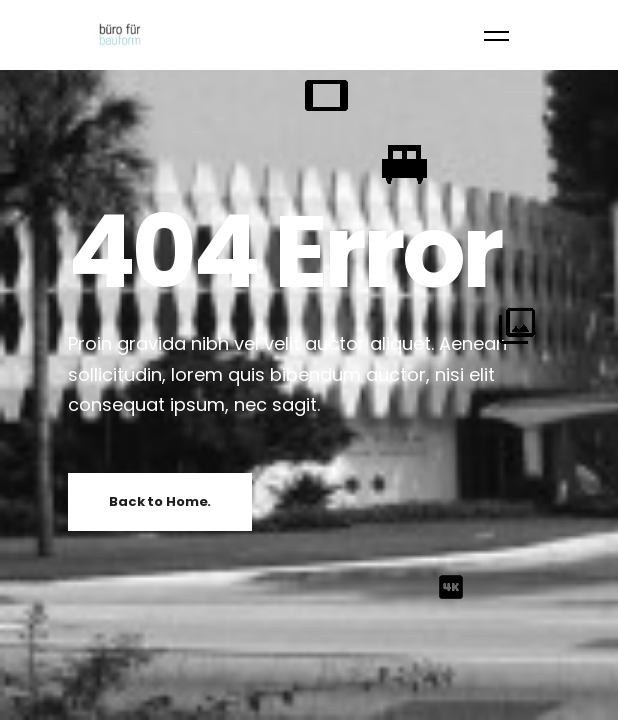  What do you see at coordinates (404, 164) in the screenshot?
I see `select single bed accommodation` at bounding box center [404, 164].